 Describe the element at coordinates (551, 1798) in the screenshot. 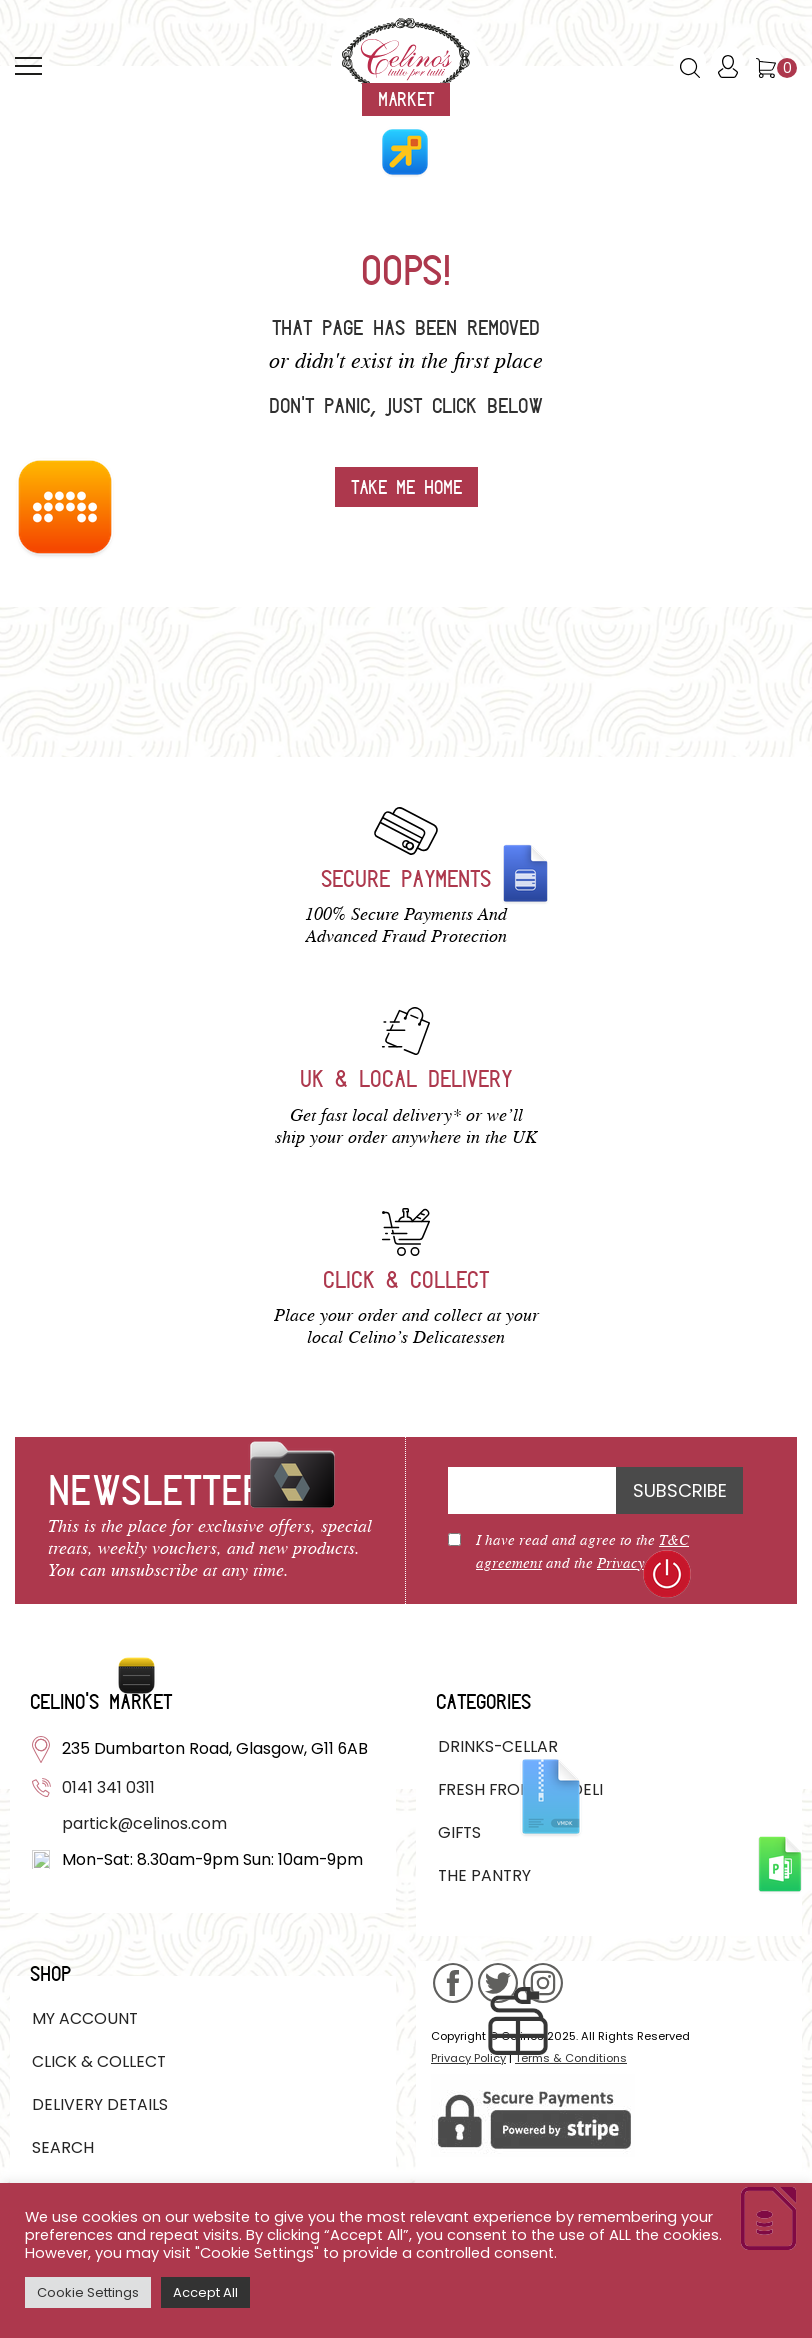

I see `a VirtualBox virtual machine disk file` at that location.